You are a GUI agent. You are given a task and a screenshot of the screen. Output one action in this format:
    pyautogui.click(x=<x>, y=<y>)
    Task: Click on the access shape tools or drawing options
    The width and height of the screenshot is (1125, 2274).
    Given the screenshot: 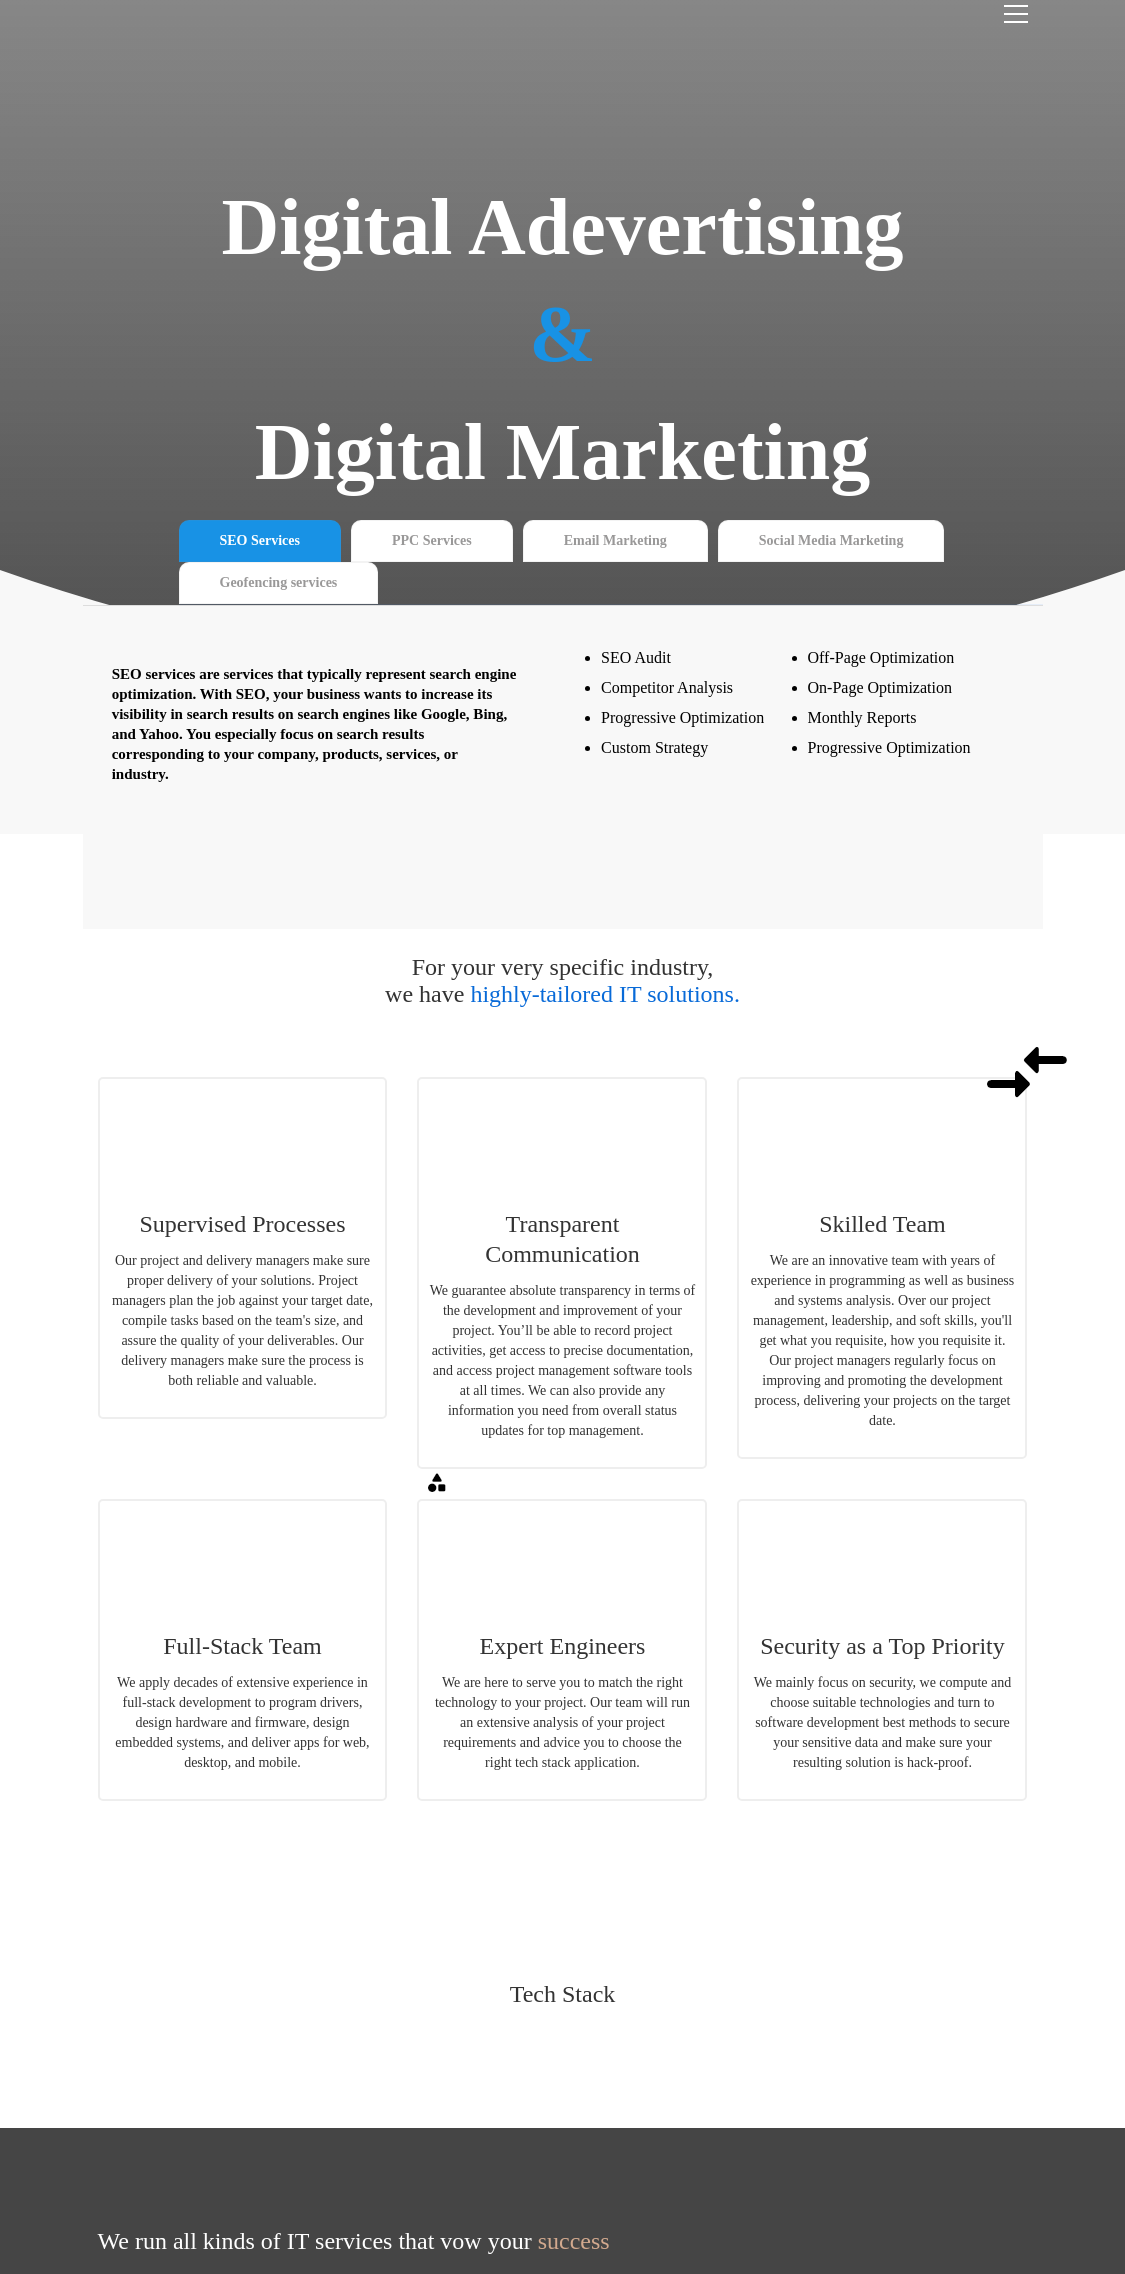 What is the action you would take?
    pyautogui.click(x=437, y=1483)
    